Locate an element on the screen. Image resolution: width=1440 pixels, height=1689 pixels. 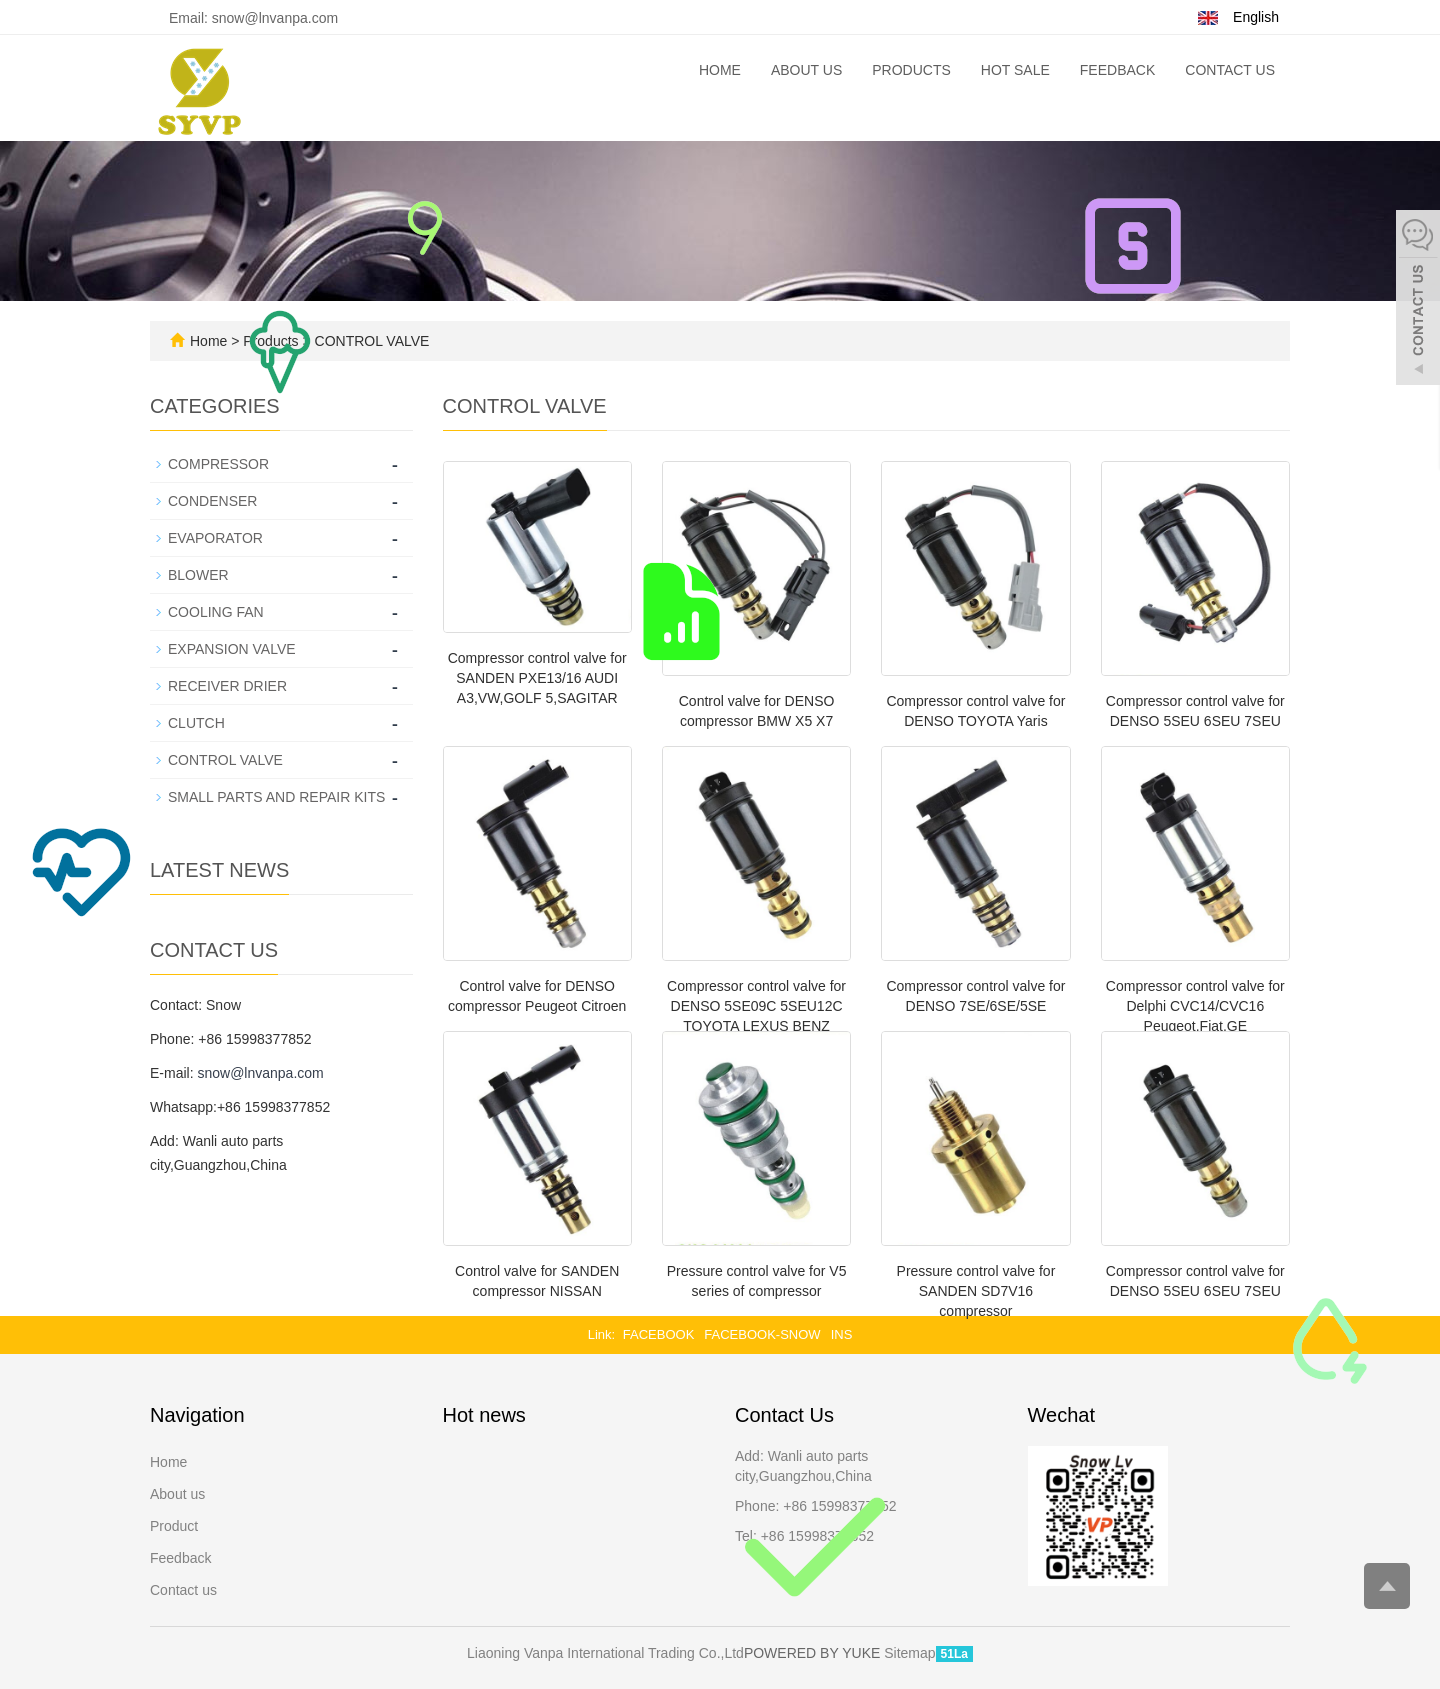
view document analytics or statistics is located at coordinates (681, 611).